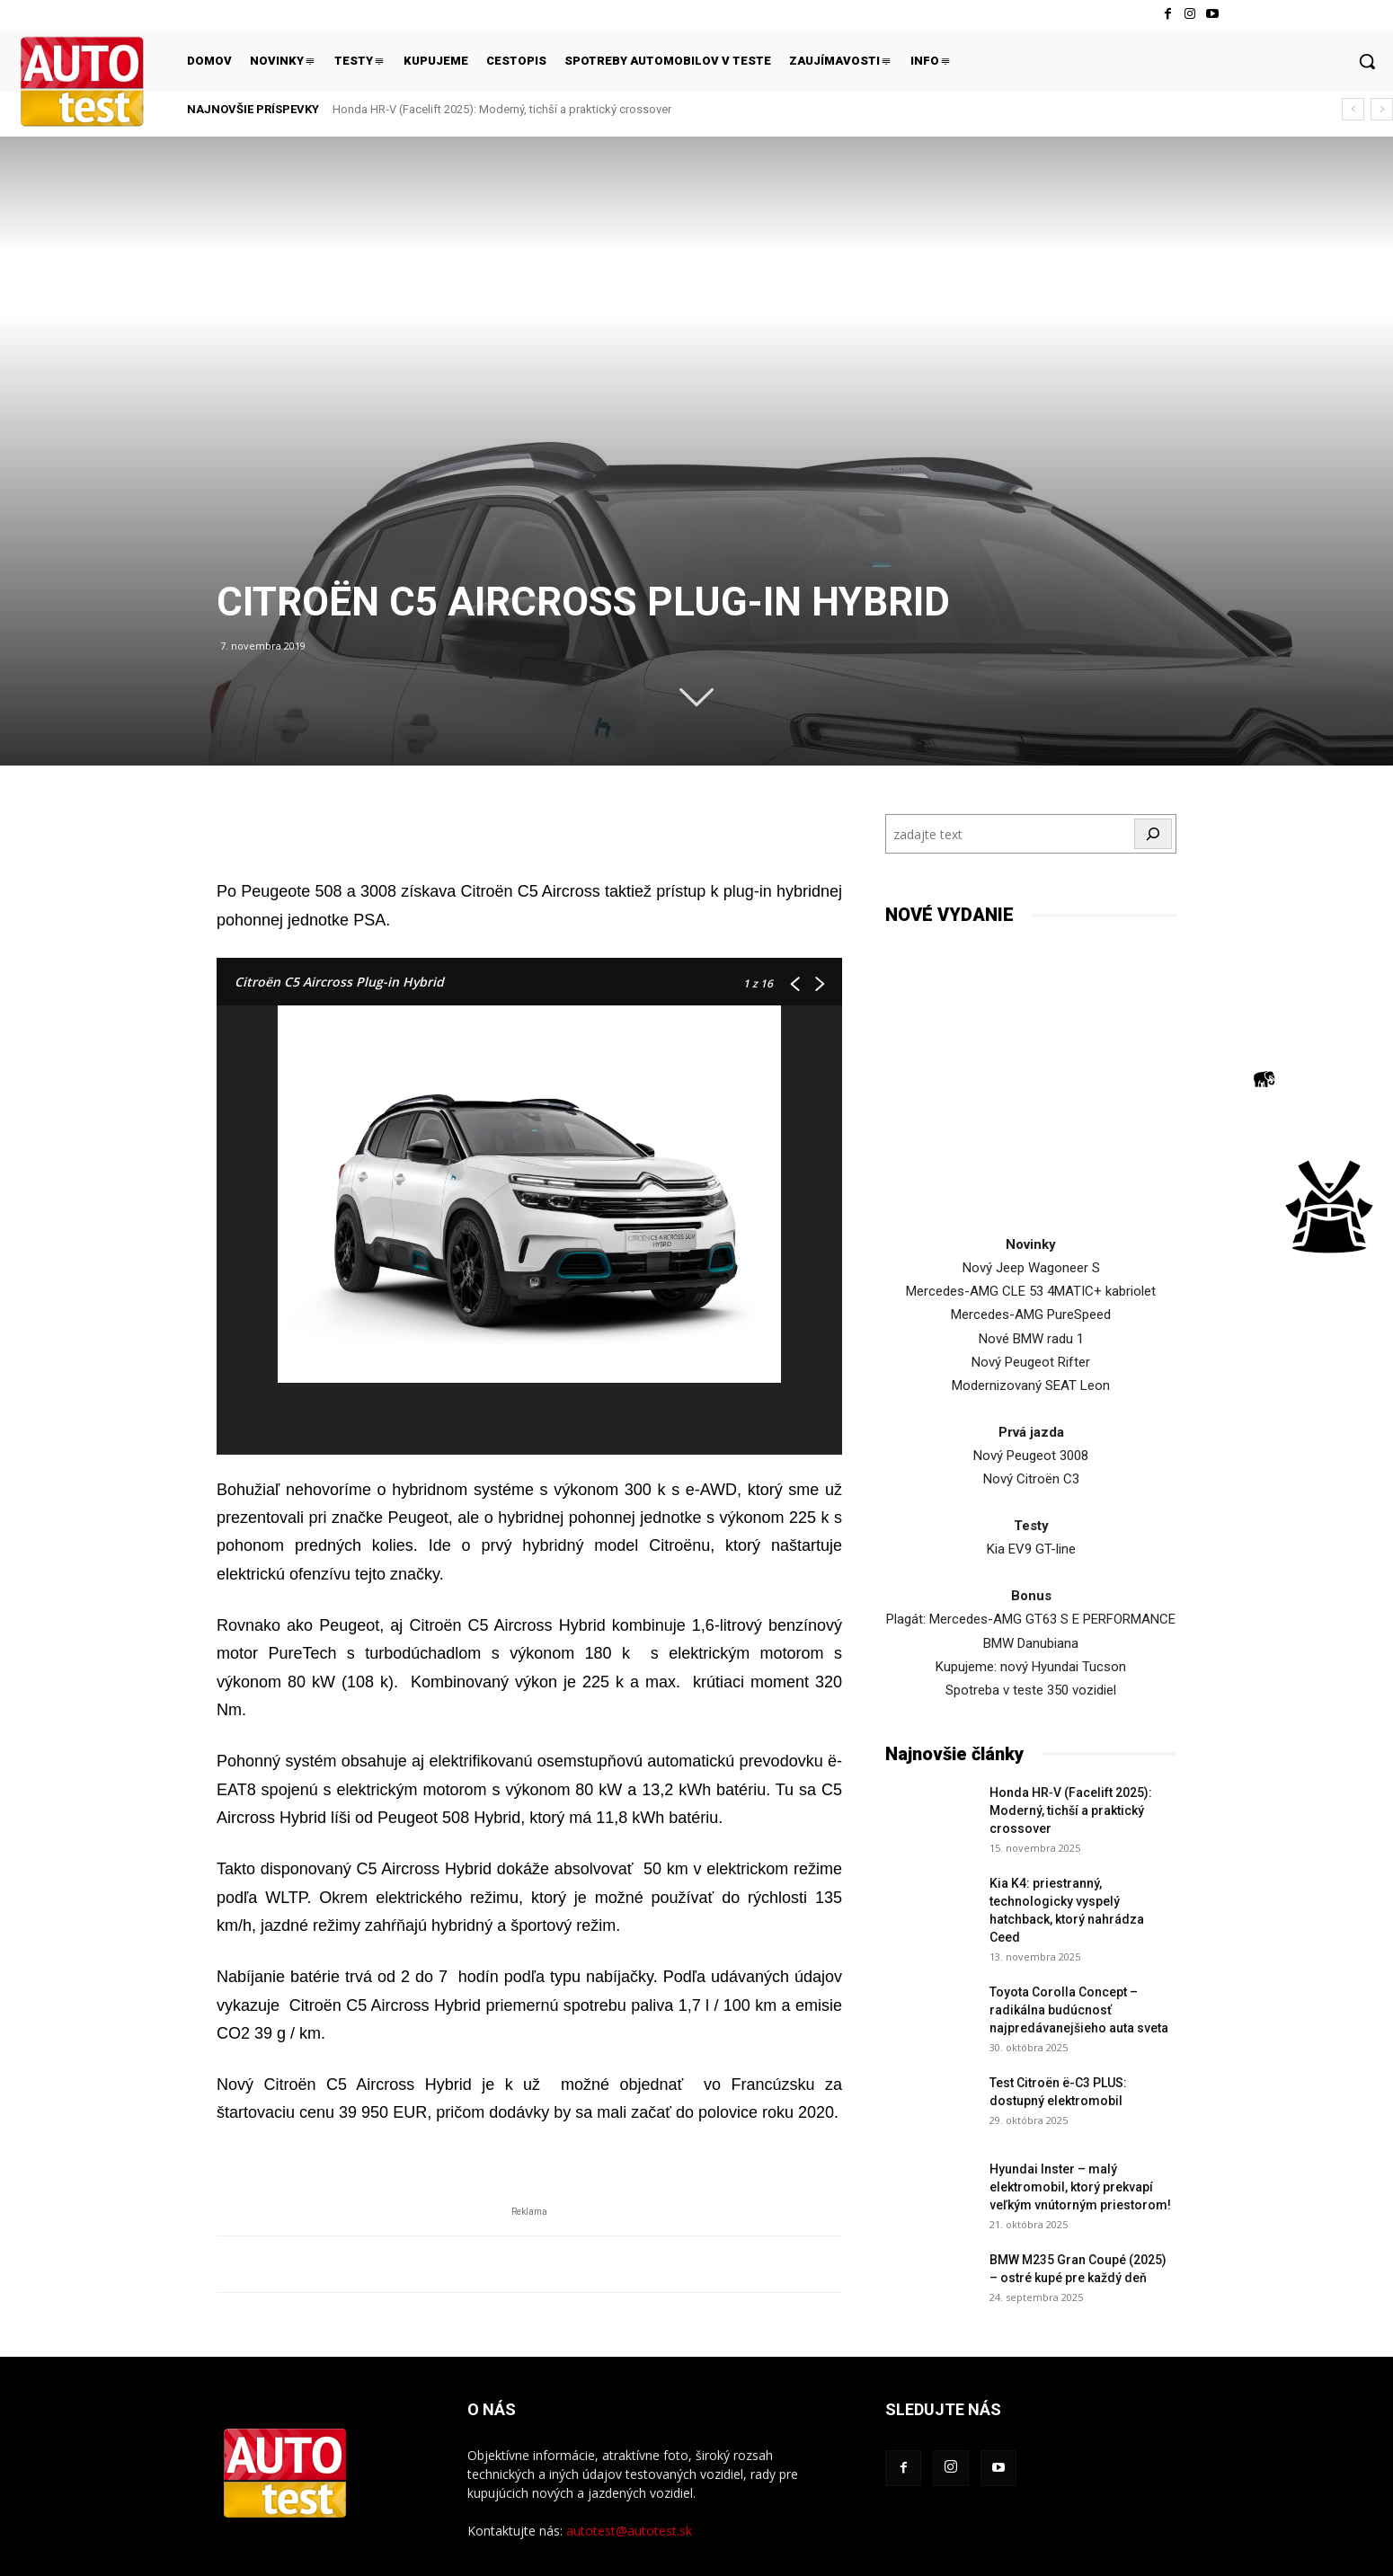 This screenshot has width=1393, height=2576. I want to click on select samurai or warrior character class, so click(1329, 1207).